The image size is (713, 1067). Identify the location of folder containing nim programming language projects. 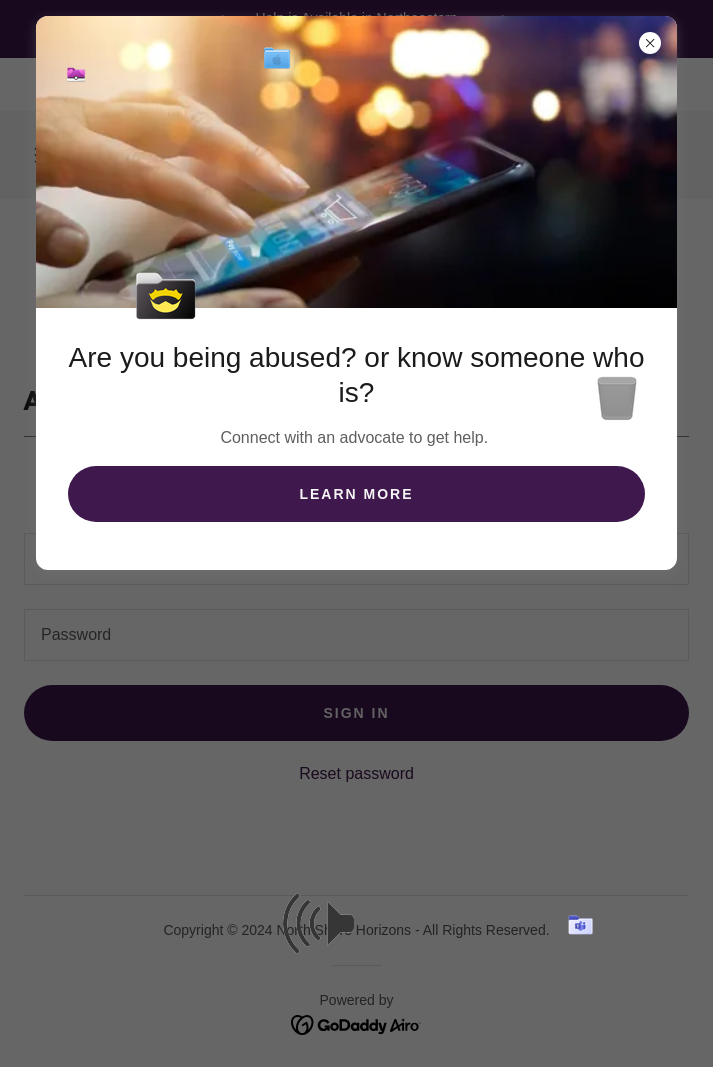
(165, 297).